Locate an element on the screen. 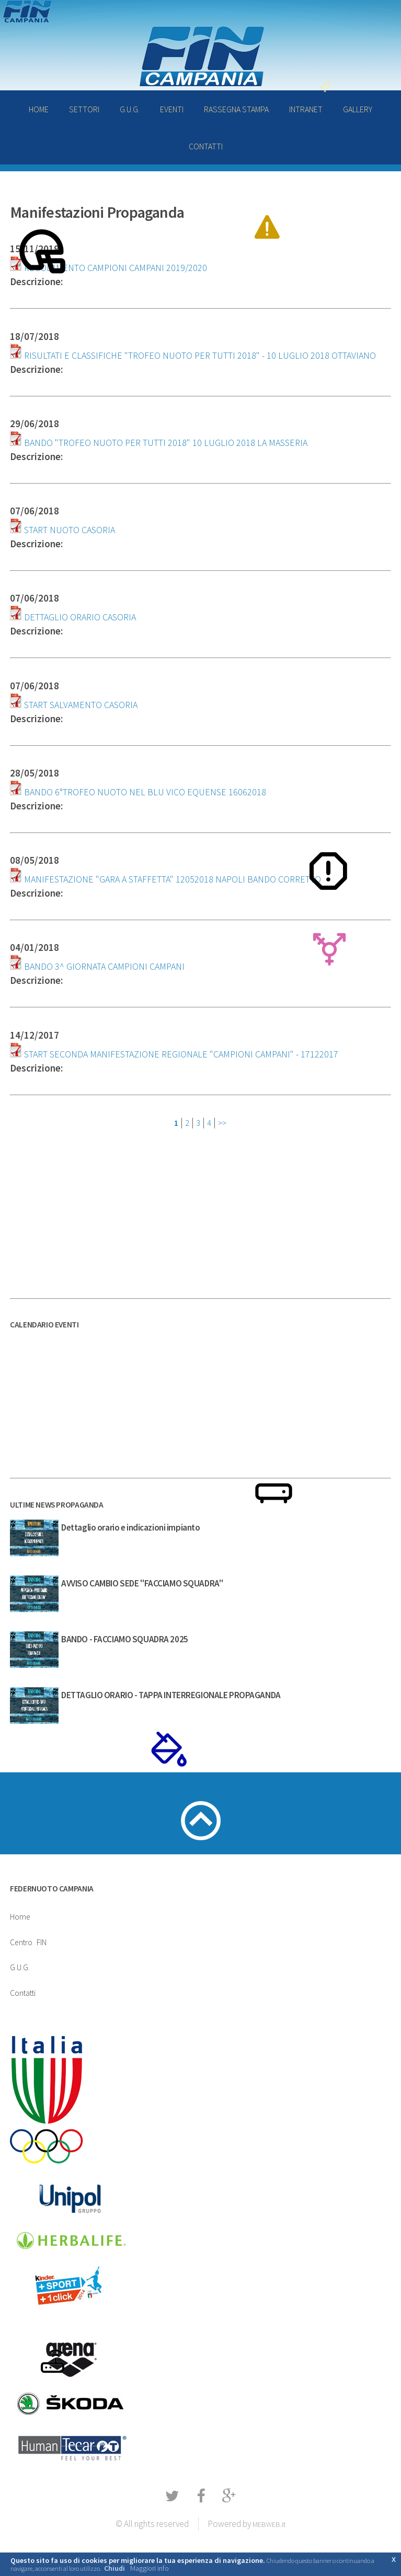 This screenshot has height=2576, width=401. access football or sports content is located at coordinates (42, 252).